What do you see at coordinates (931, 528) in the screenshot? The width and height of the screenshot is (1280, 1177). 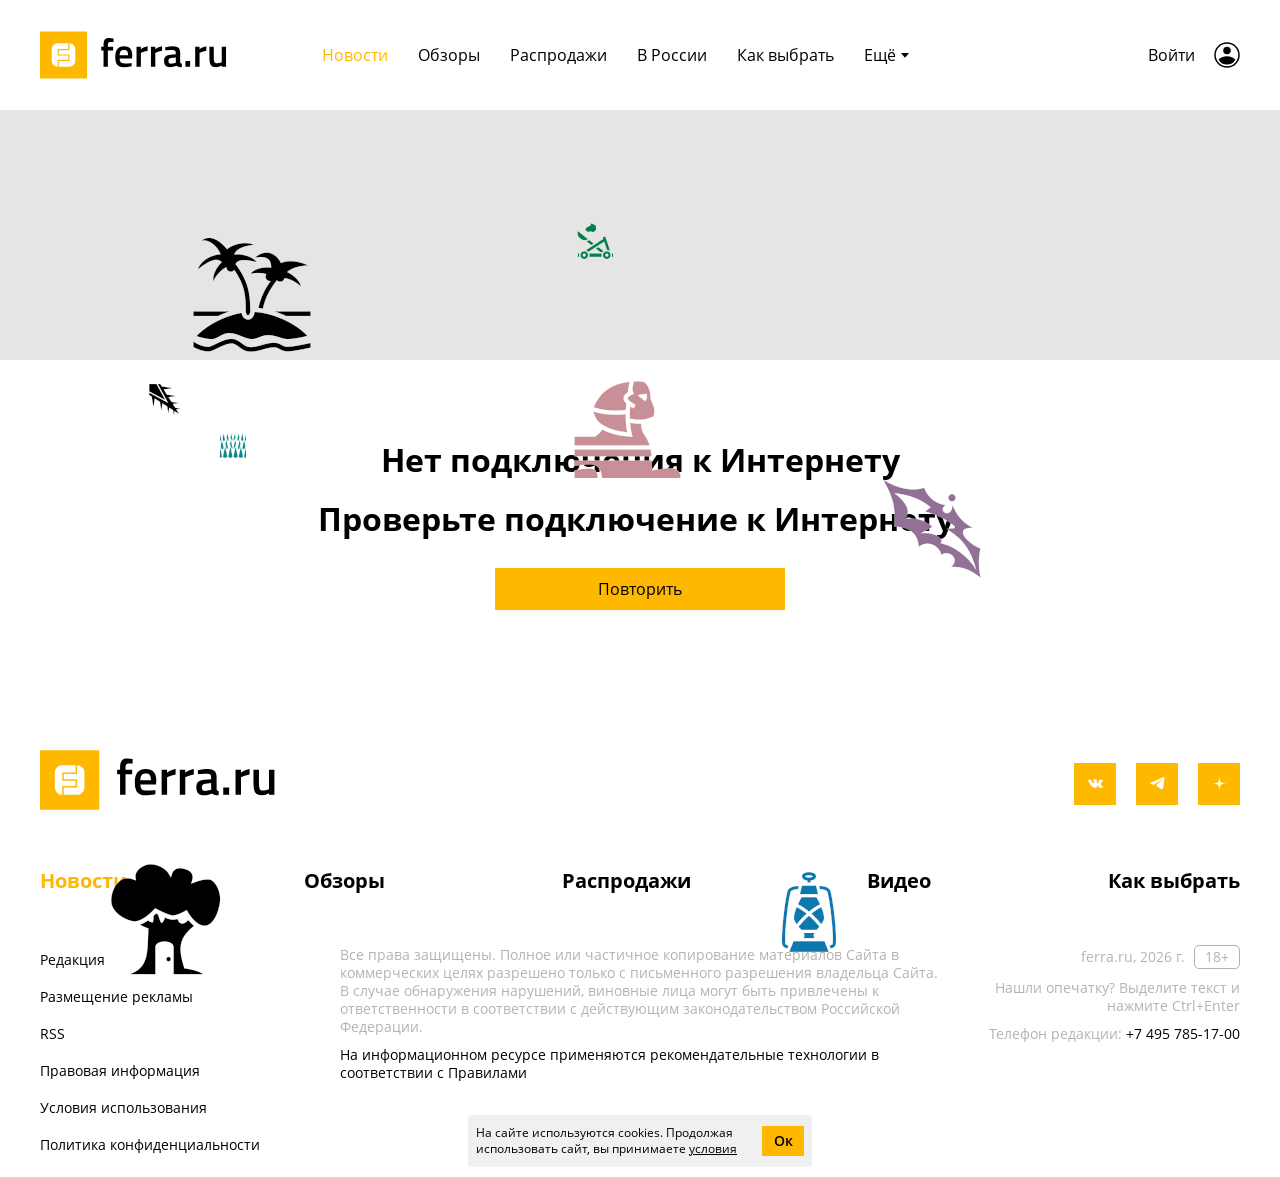 I see `indicates damage or injury status in a game` at bounding box center [931, 528].